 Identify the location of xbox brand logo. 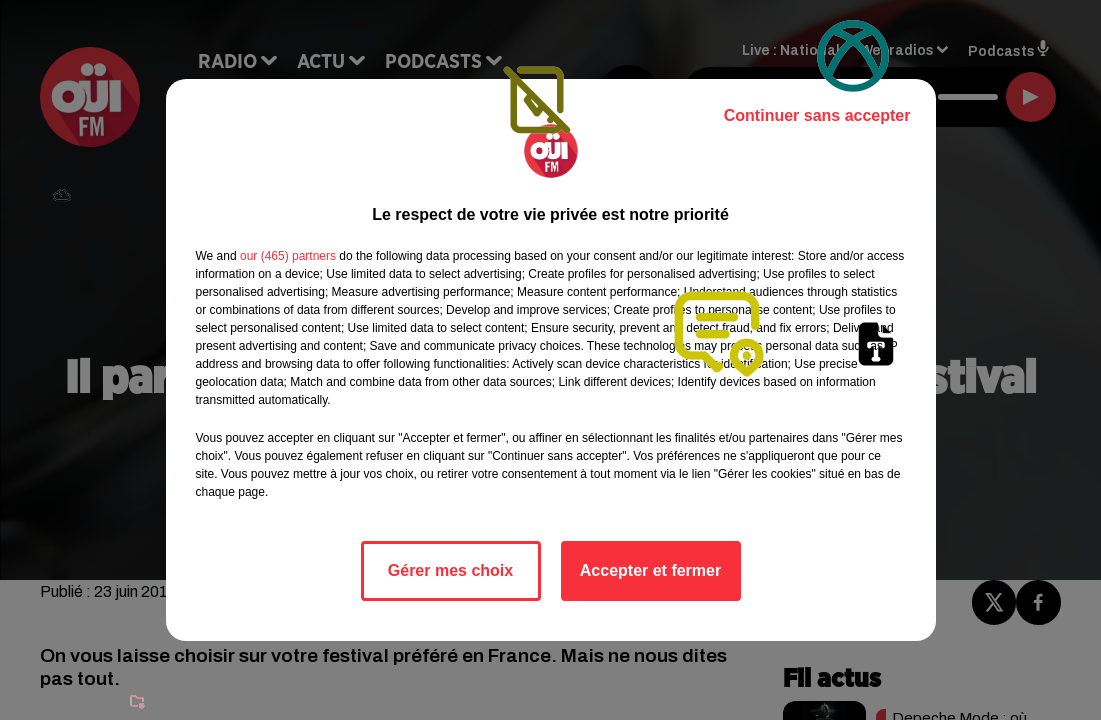
(853, 56).